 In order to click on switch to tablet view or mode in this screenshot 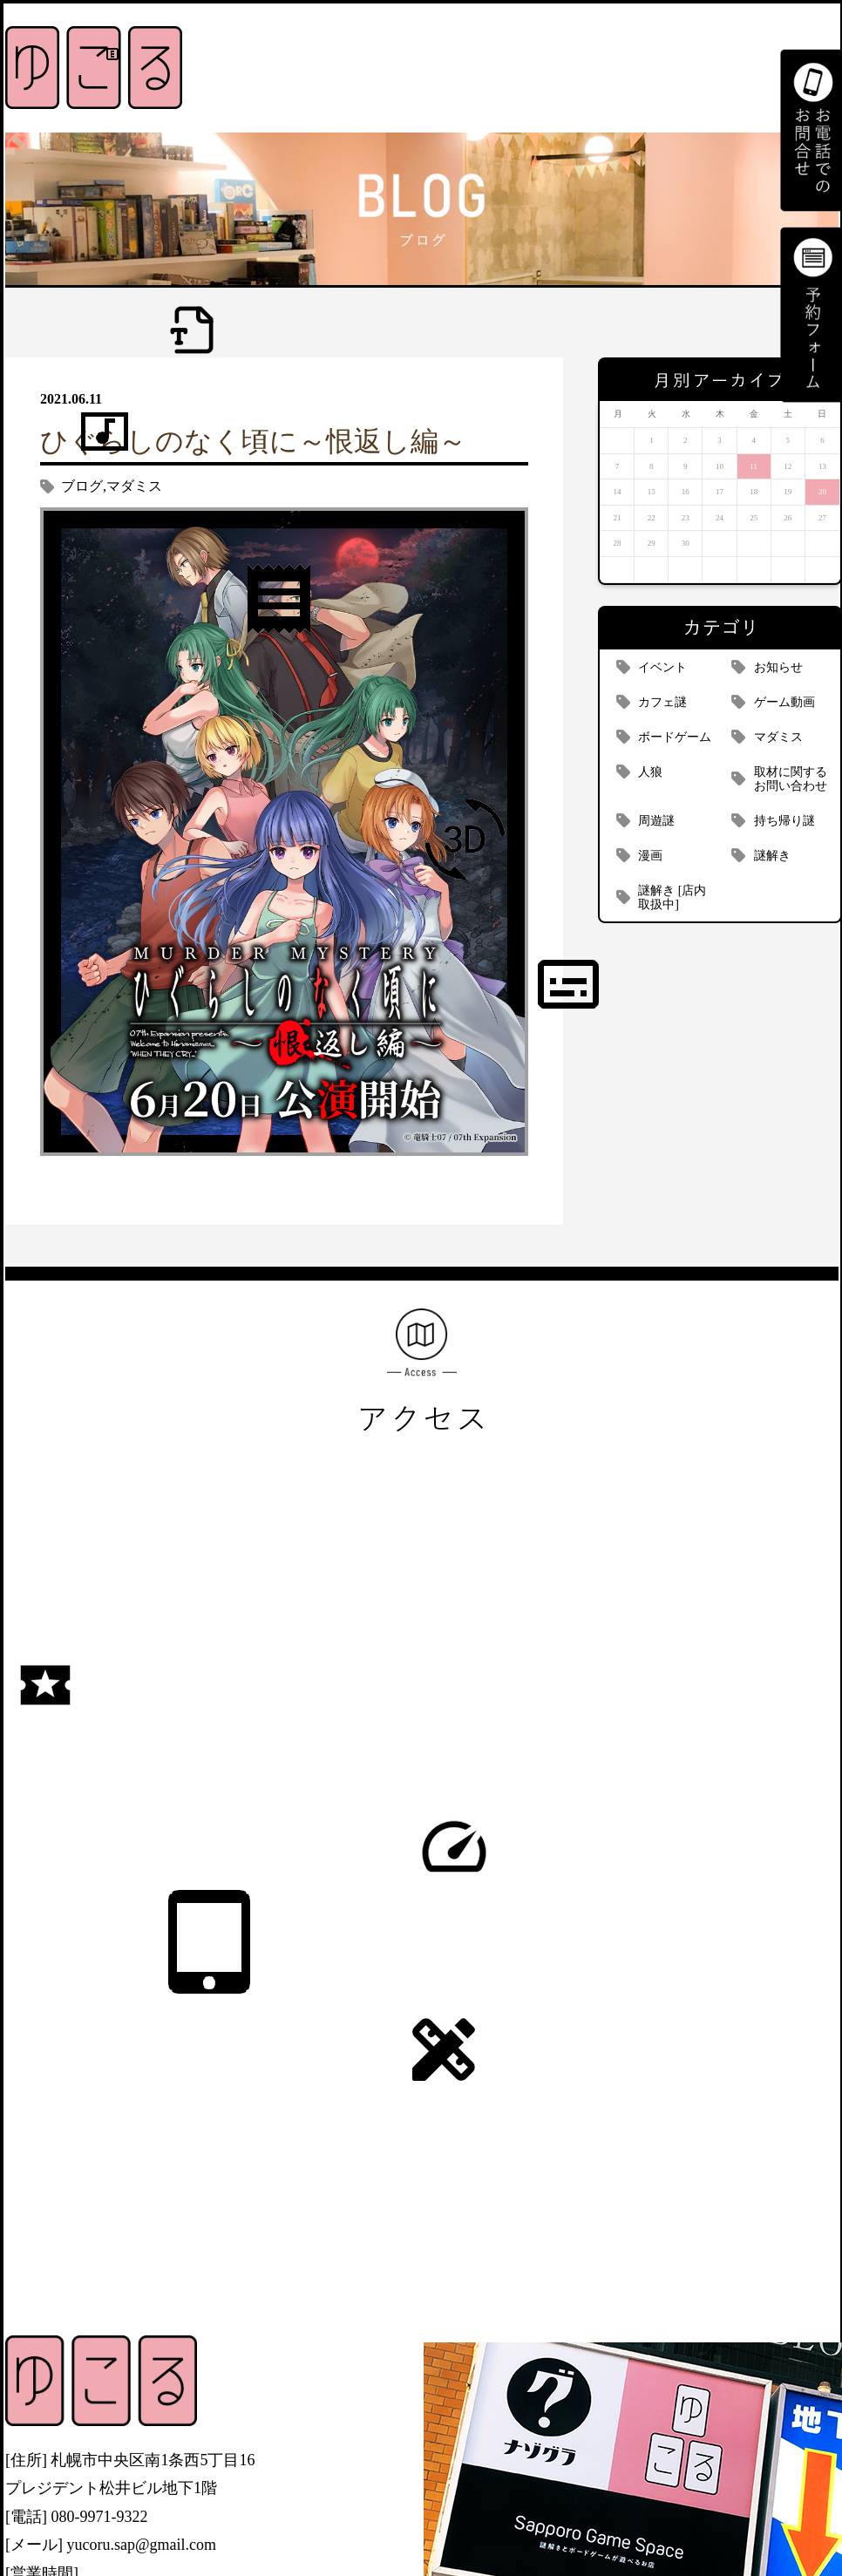, I will do `click(211, 1941)`.